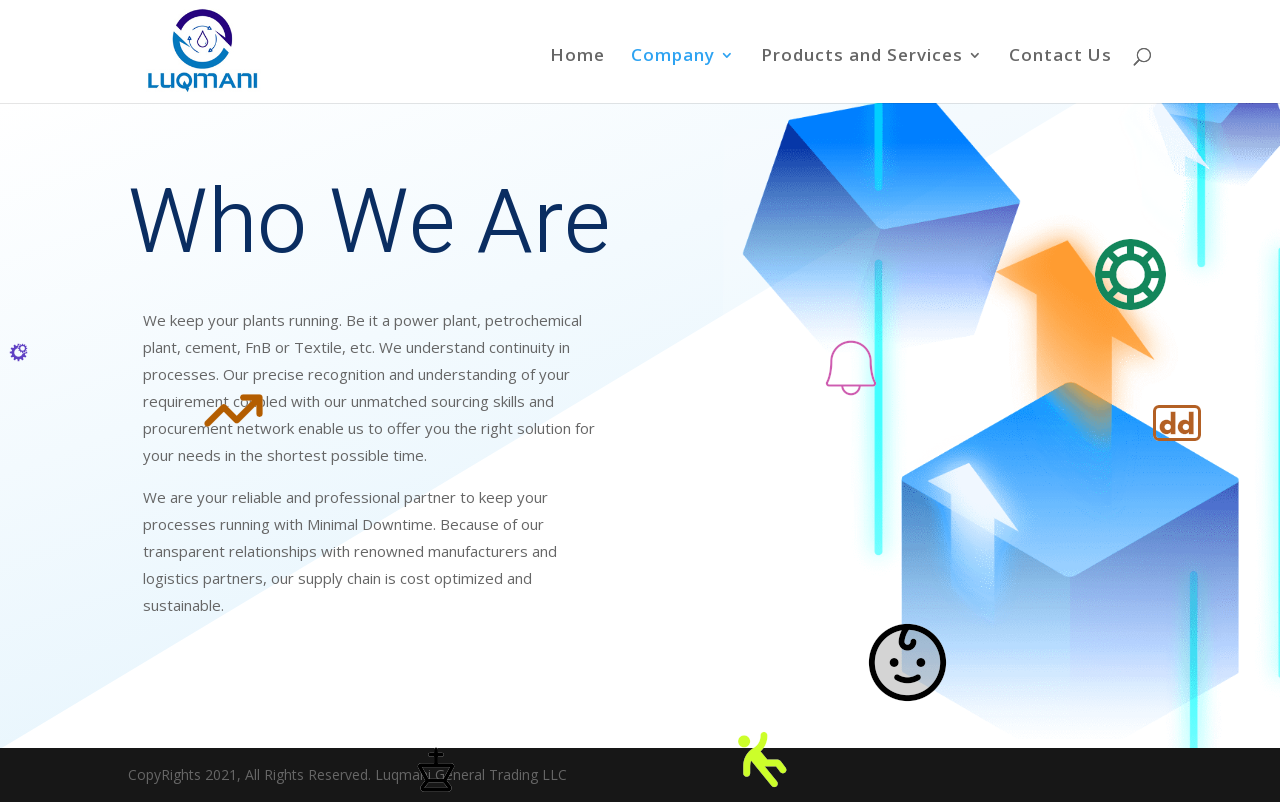 This screenshot has height=802, width=1280. I want to click on WHMCS web hosting billing and automation platform logo, so click(18, 352).